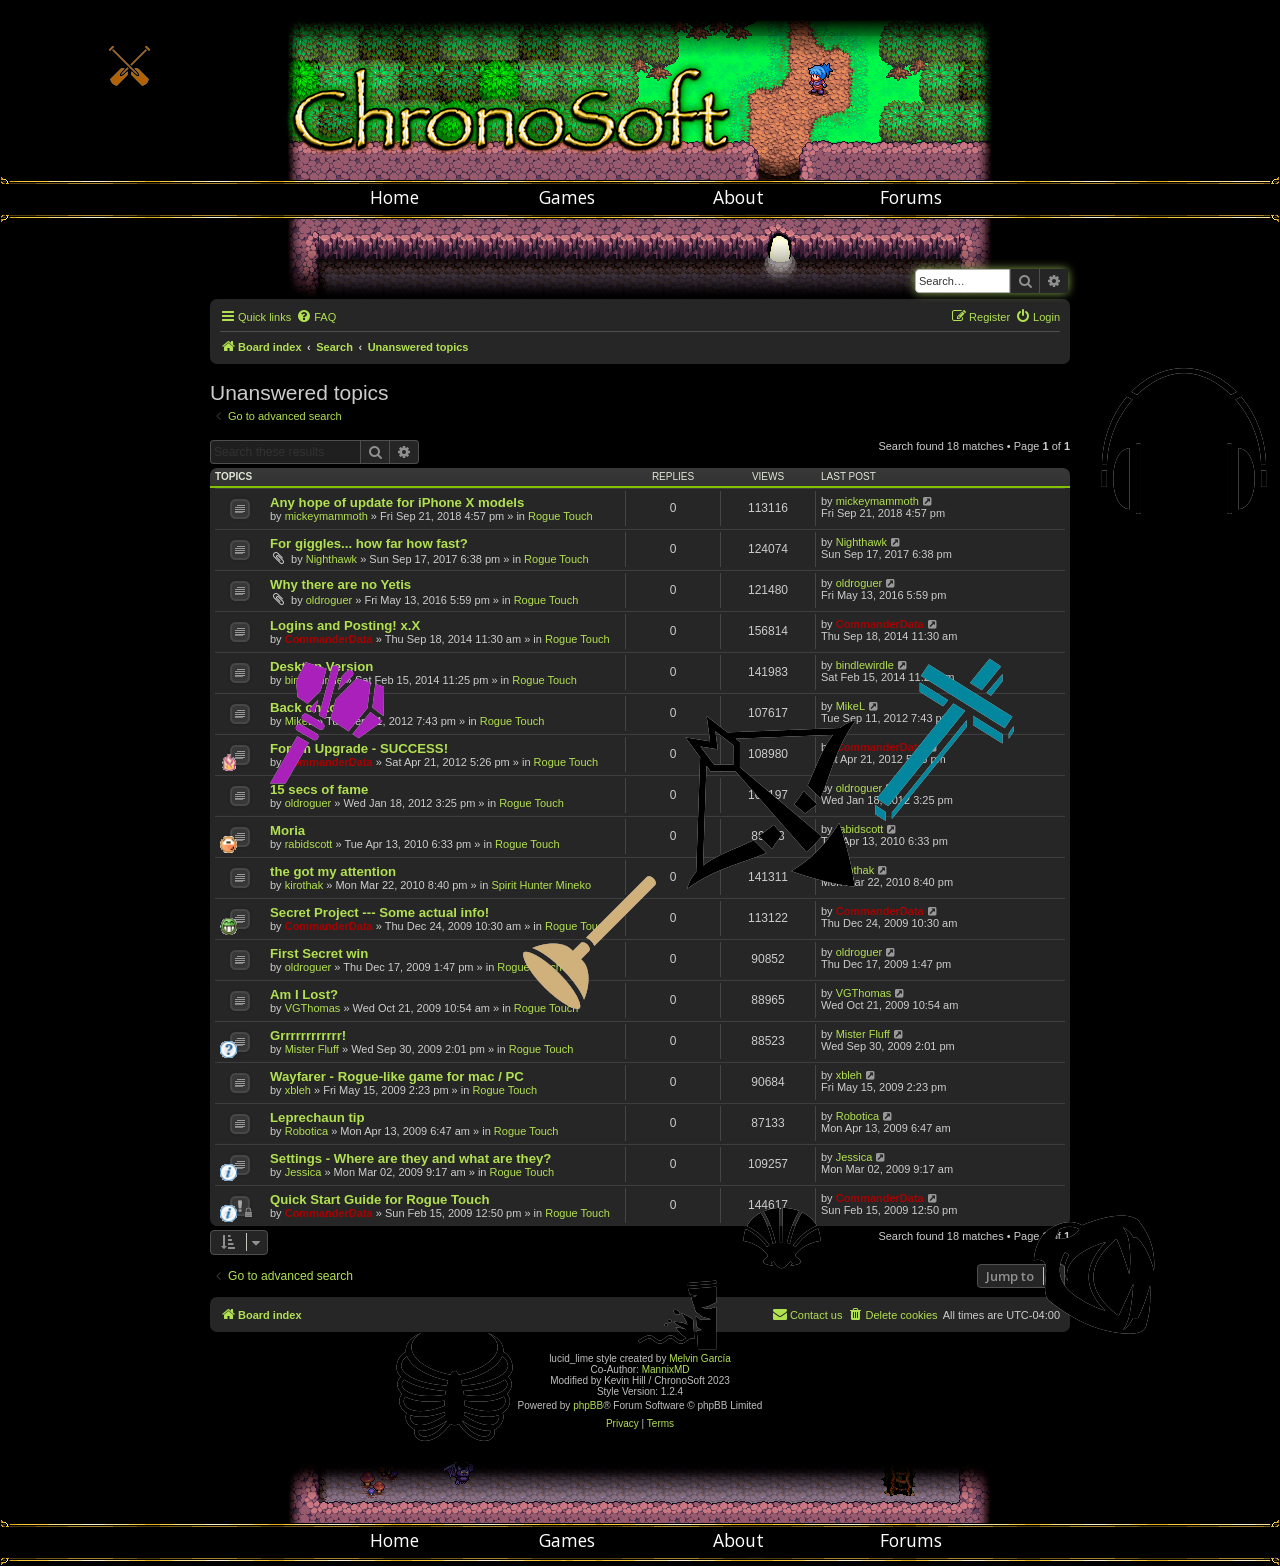 The width and height of the screenshot is (1280, 1566). Describe the element at coordinates (770, 803) in the screenshot. I see `equip ranged weapon` at that location.